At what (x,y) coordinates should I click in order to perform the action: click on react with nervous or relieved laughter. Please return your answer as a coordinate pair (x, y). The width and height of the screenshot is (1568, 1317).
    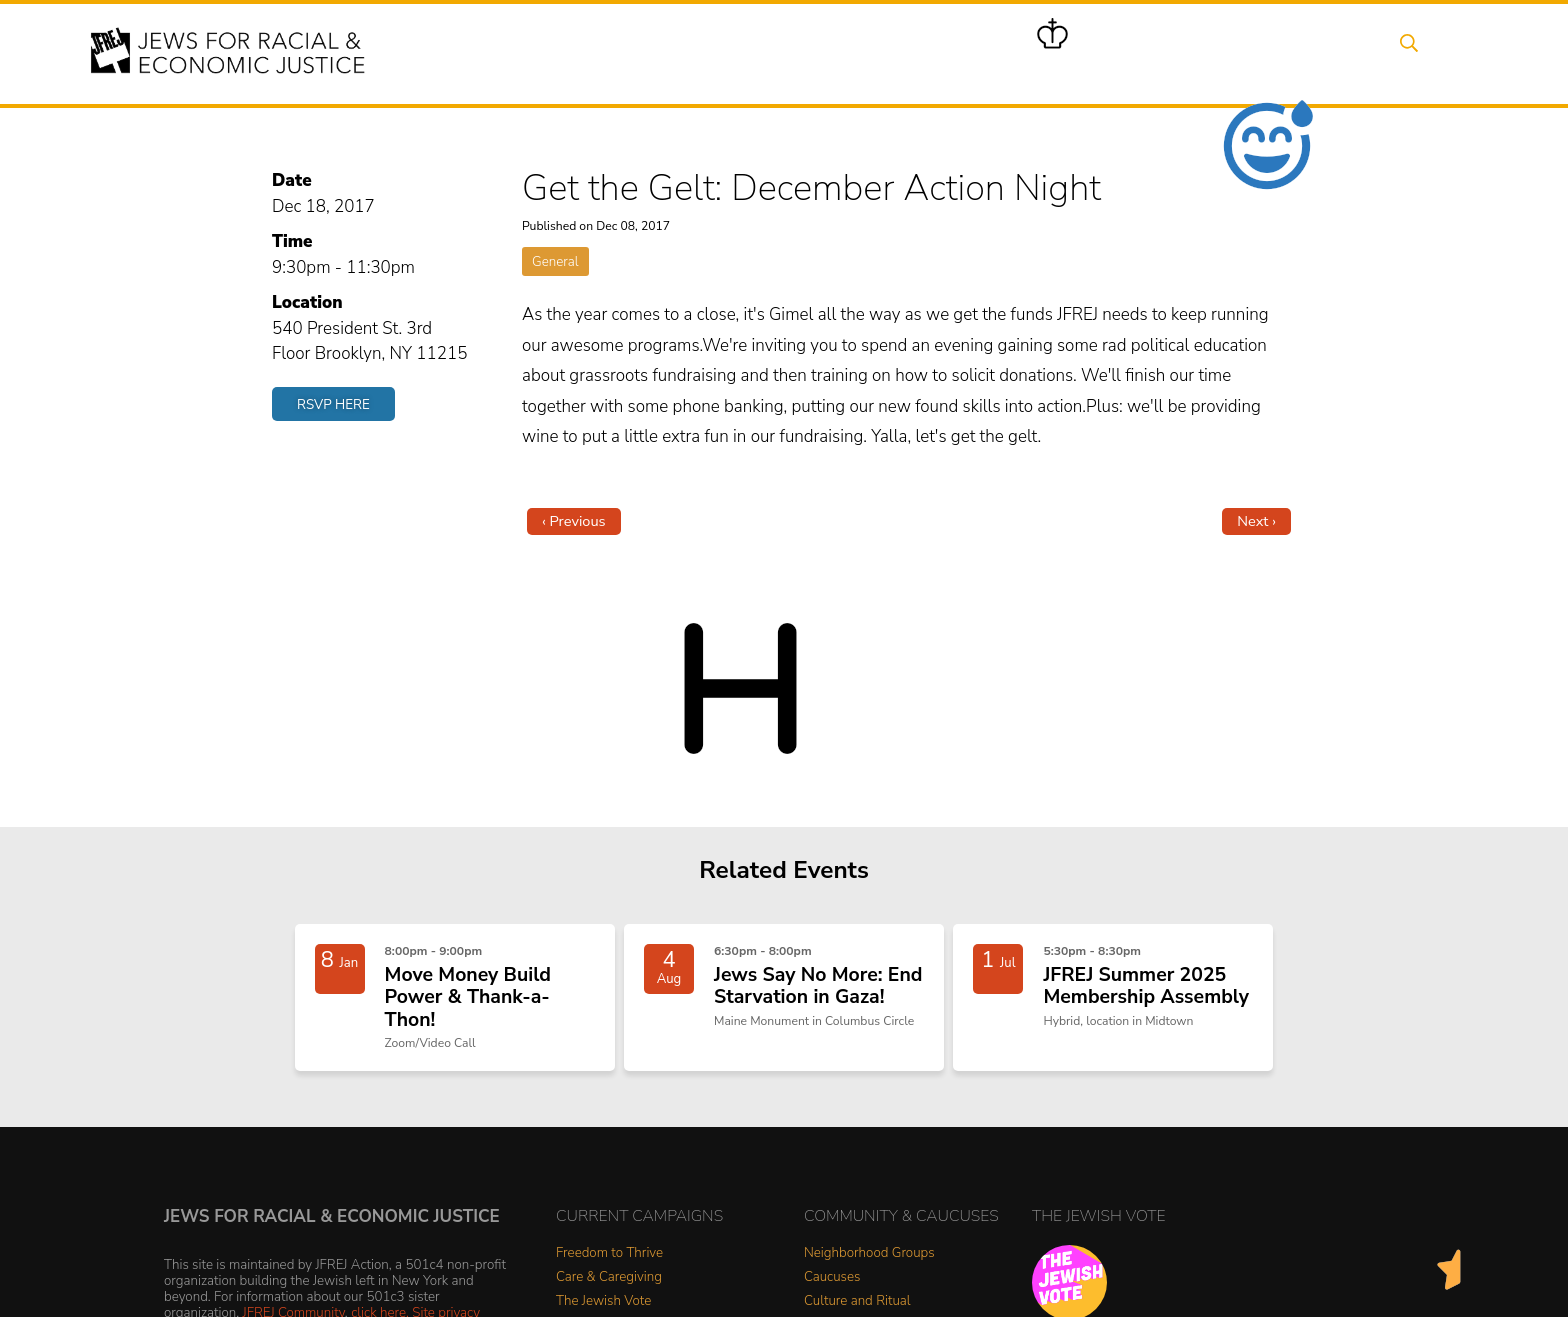
    Looking at the image, I should click on (1267, 146).